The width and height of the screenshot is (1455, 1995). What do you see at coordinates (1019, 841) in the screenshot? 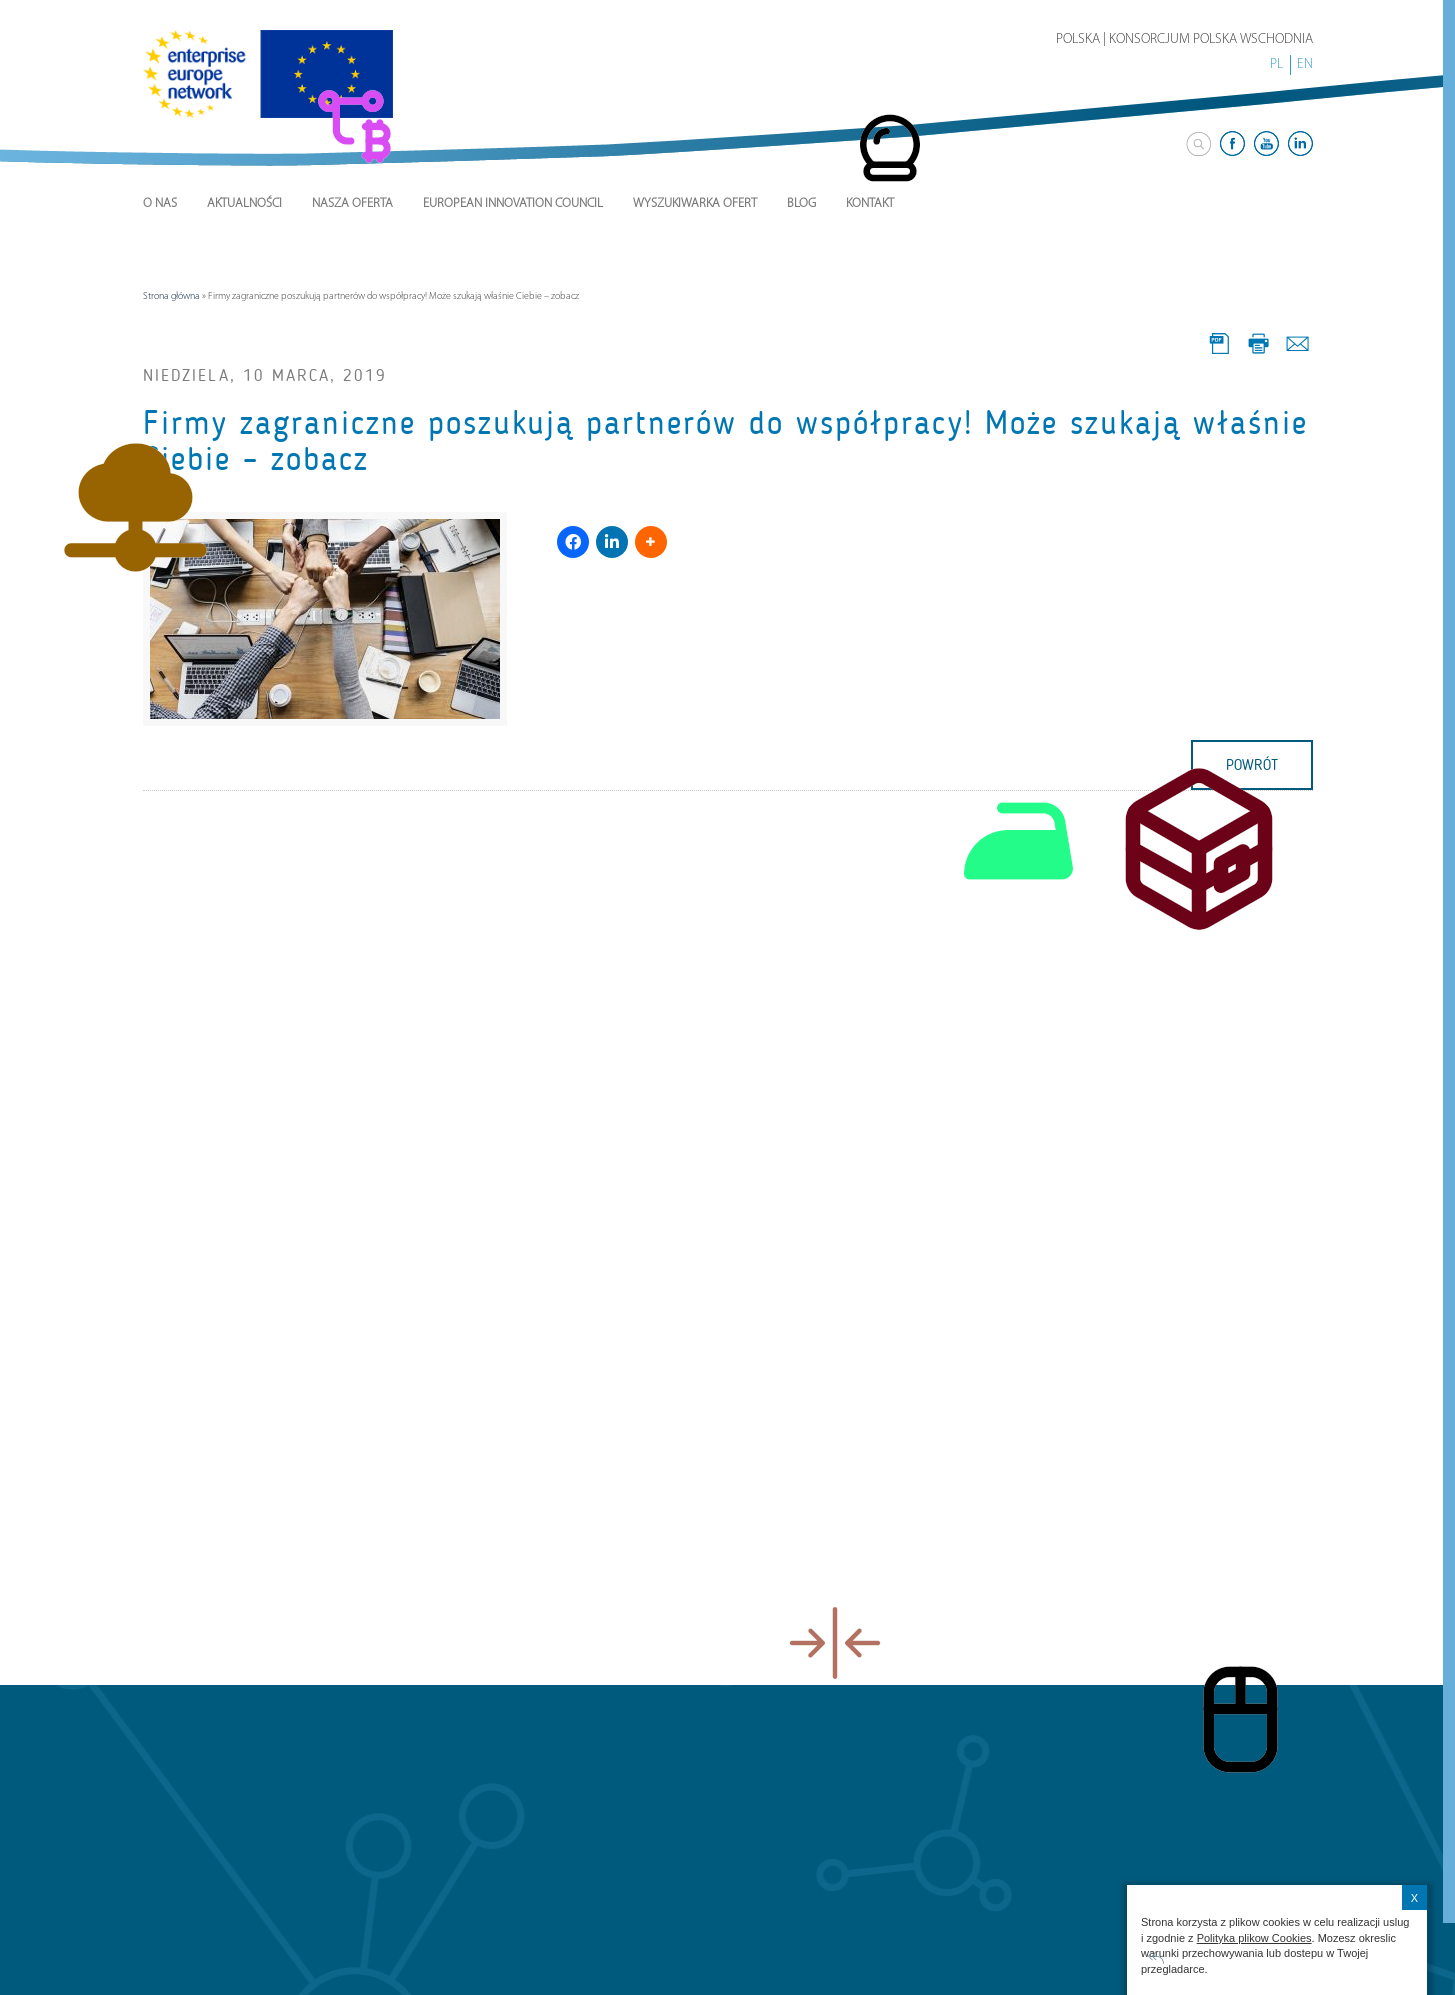
I see `ironing or garment care instructions` at bounding box center [1019, 841].